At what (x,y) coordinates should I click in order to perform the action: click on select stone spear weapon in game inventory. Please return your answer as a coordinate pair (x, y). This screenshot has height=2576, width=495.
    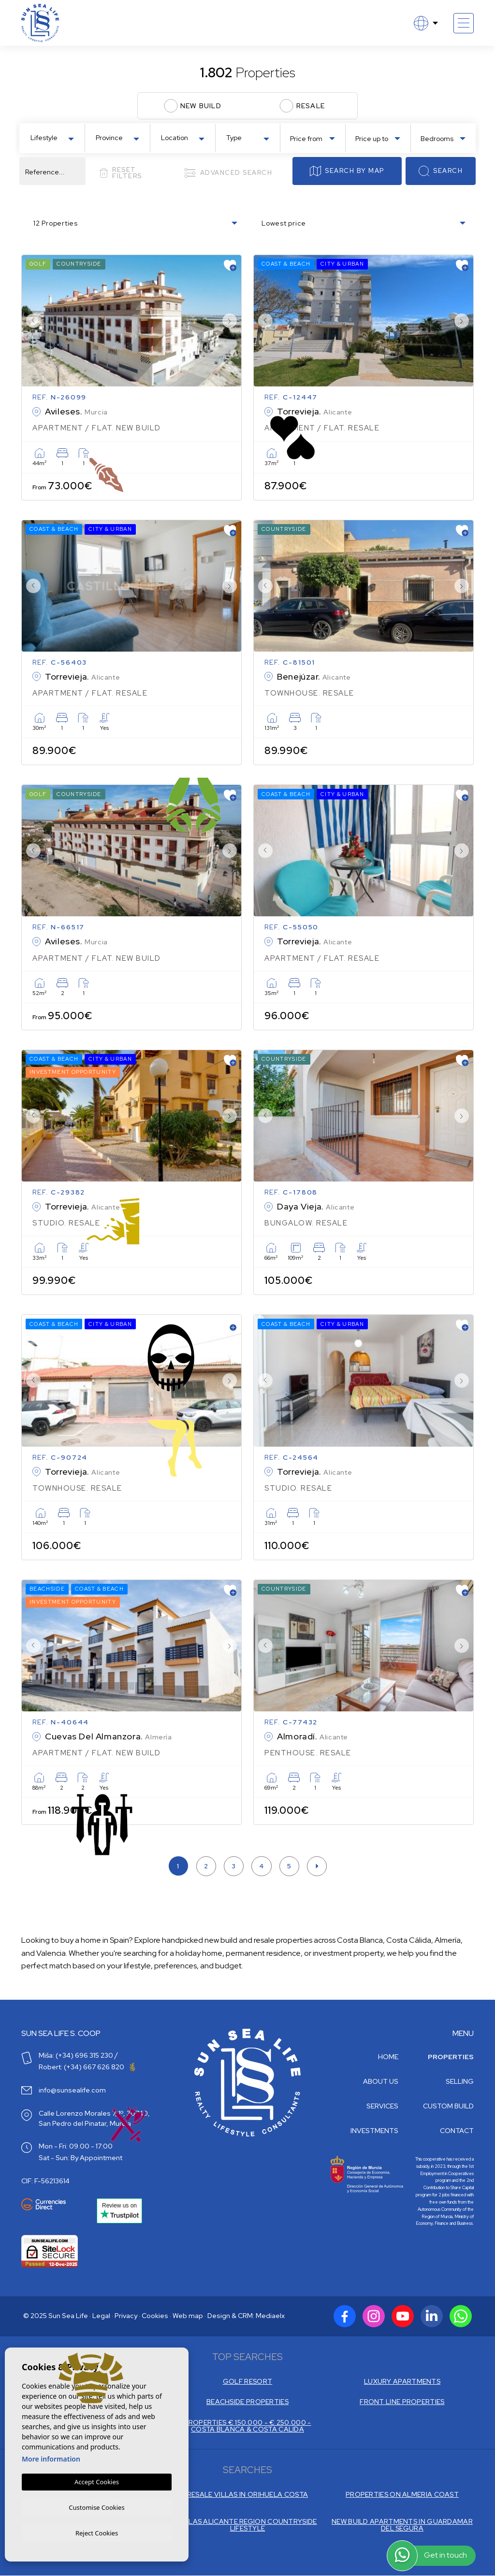
    Looking at the image, I should click on (106, 475).